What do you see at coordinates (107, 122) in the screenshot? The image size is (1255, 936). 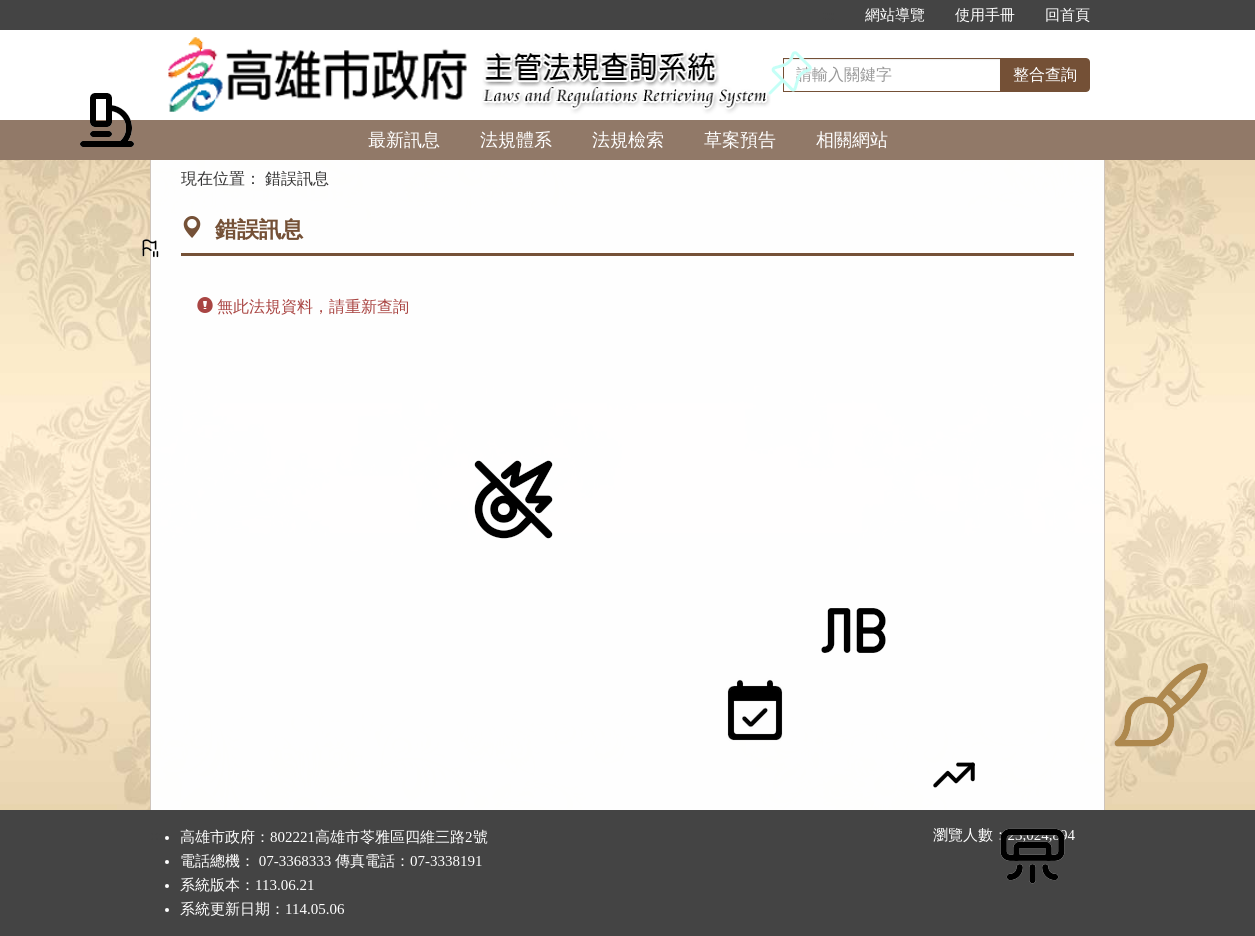 I see `access research or laboratory tools` at bounding box center [107, 122].